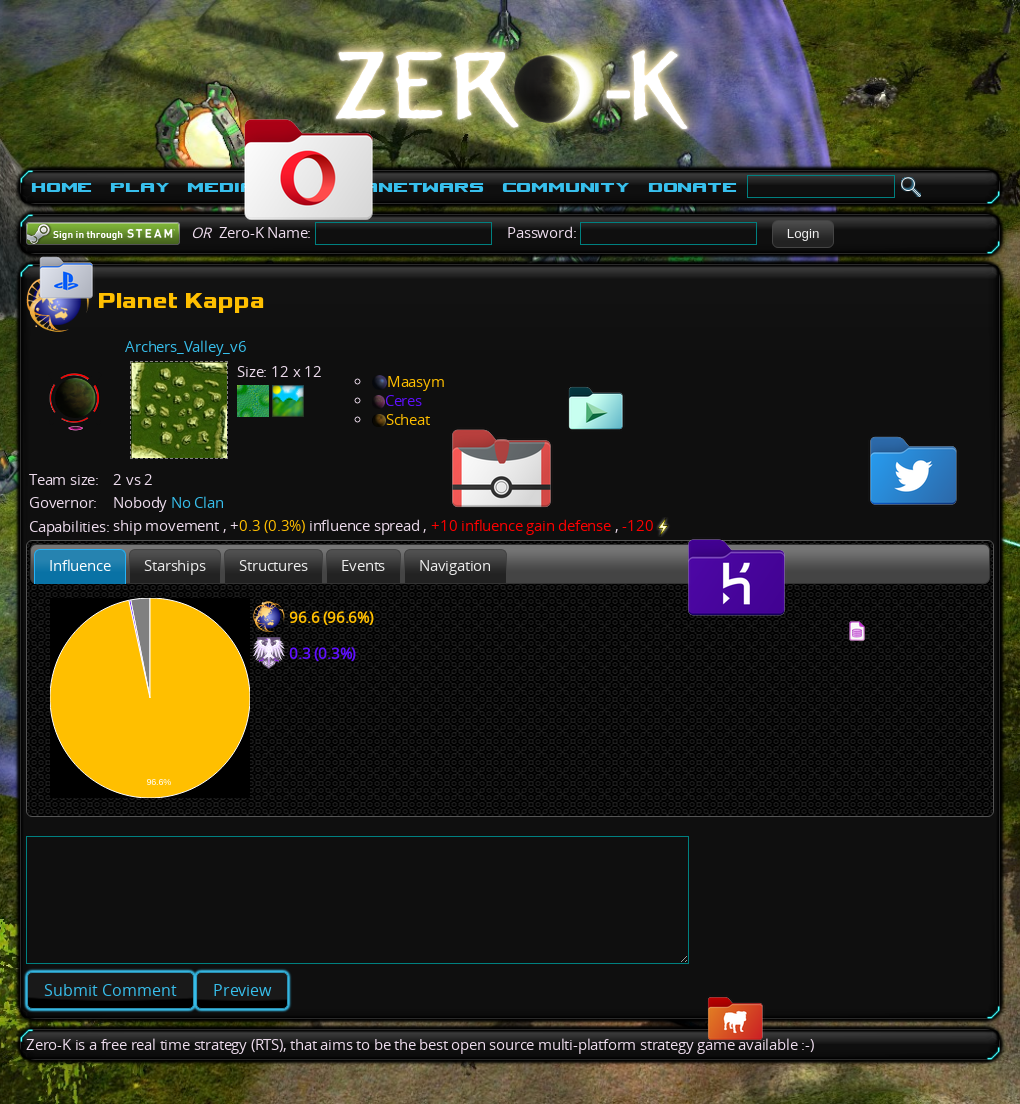 This screenshot has width=1020, height=1104. I want to click on open bullguard antivirus folder, so click(735, 1020).